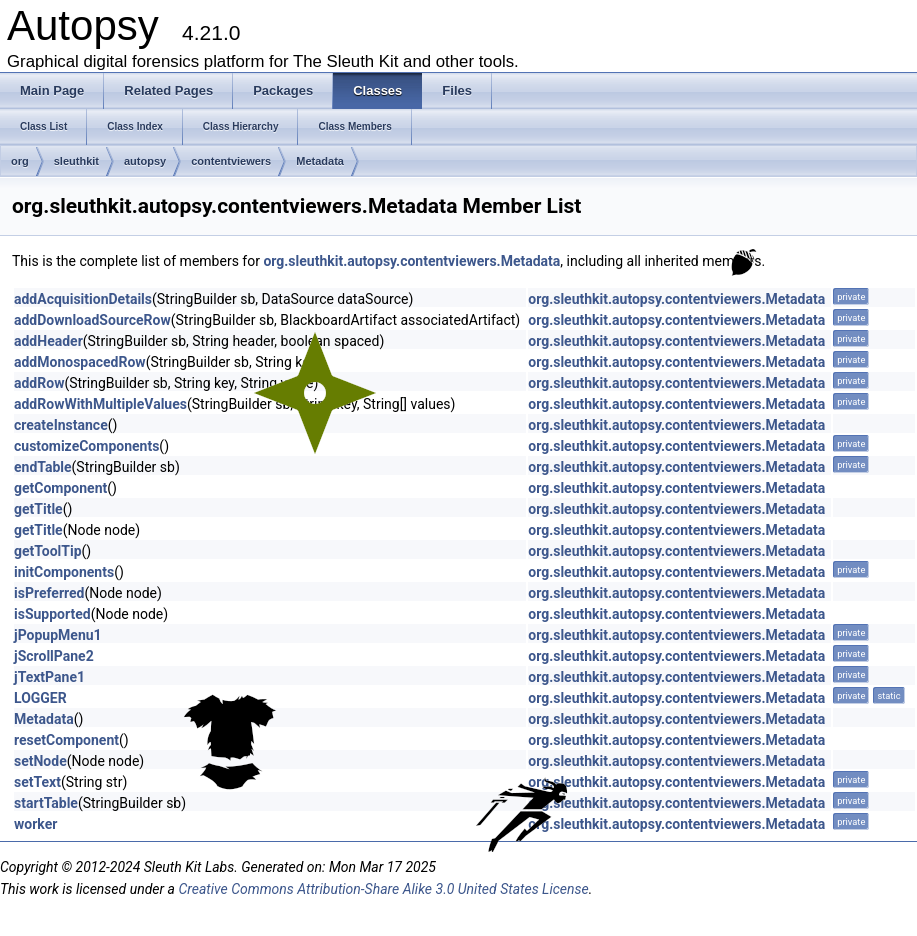 This screenshot has width=917, height=936. Describe the element at coordinates (315, 393) in the screenshot. I see `throwing star weapon in a game inventory` at that location.